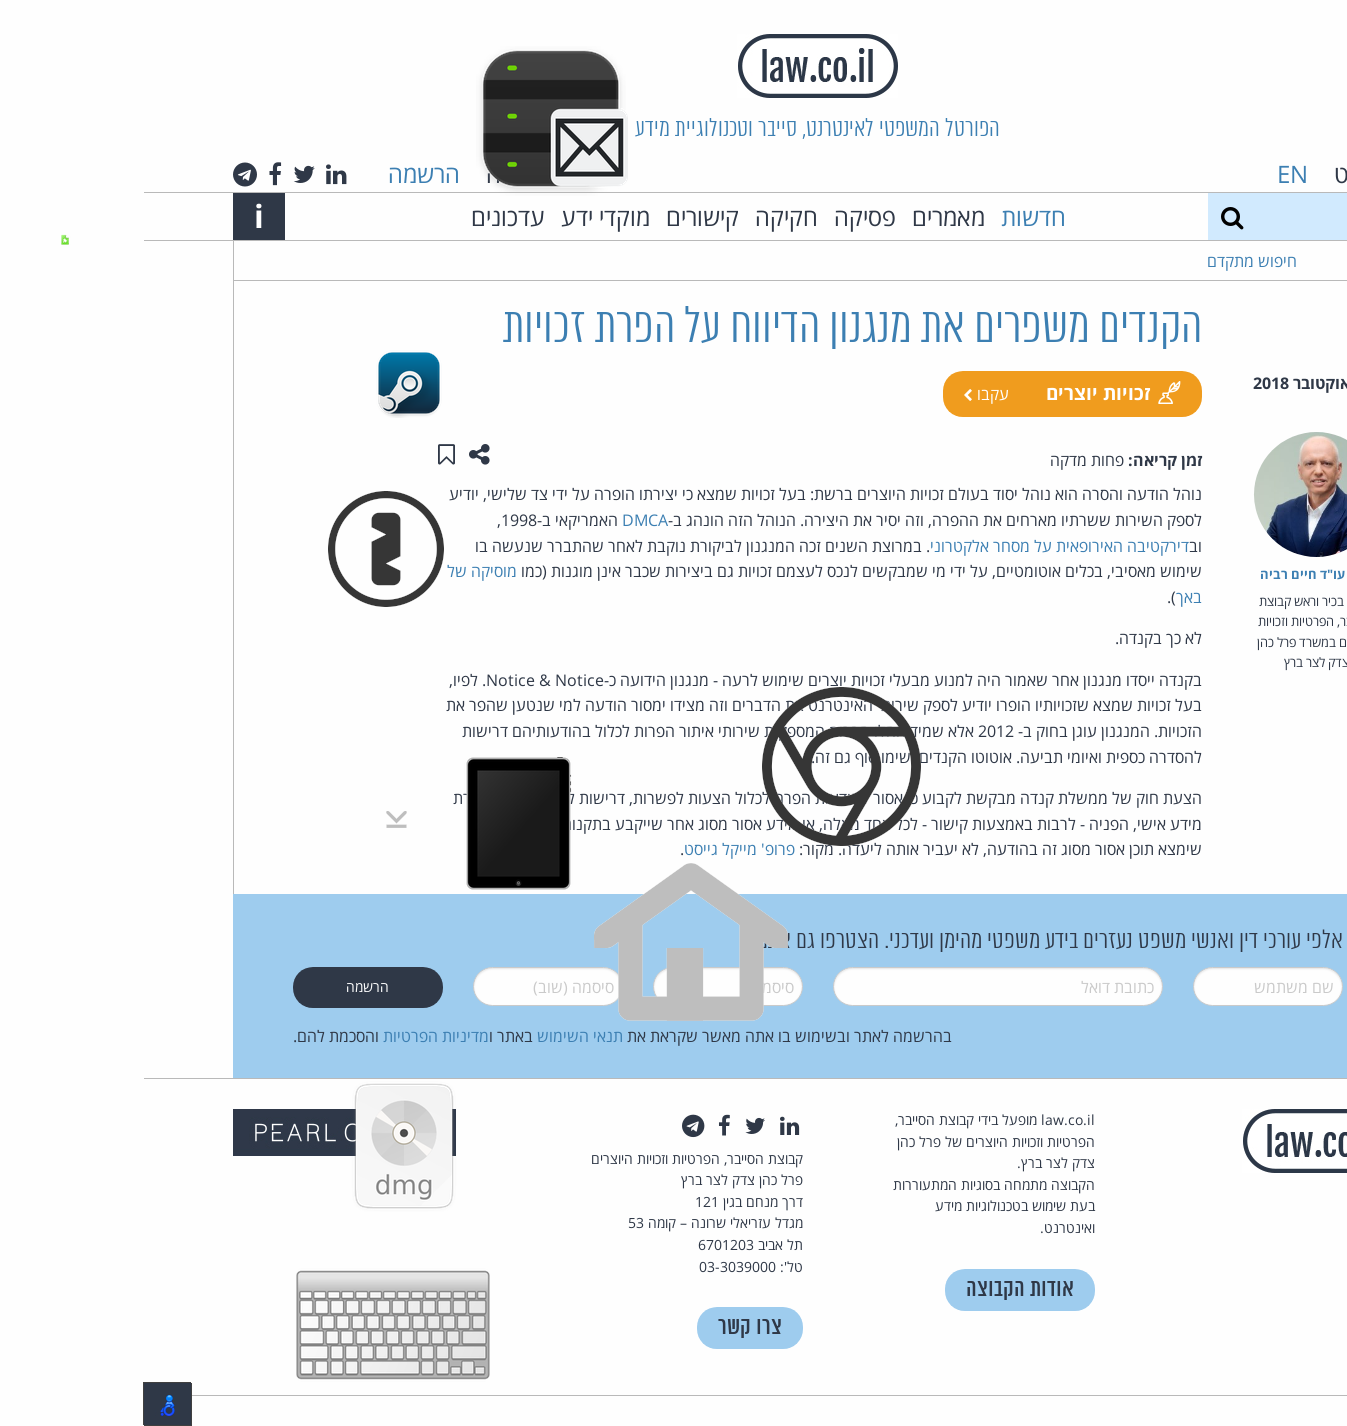 Image resolution: width=1347 pixels, height=1426 pixels. Describe the element at coordinates (393, 1325) in the screenshot. I see `connect or manage keyboard input device` at that location.